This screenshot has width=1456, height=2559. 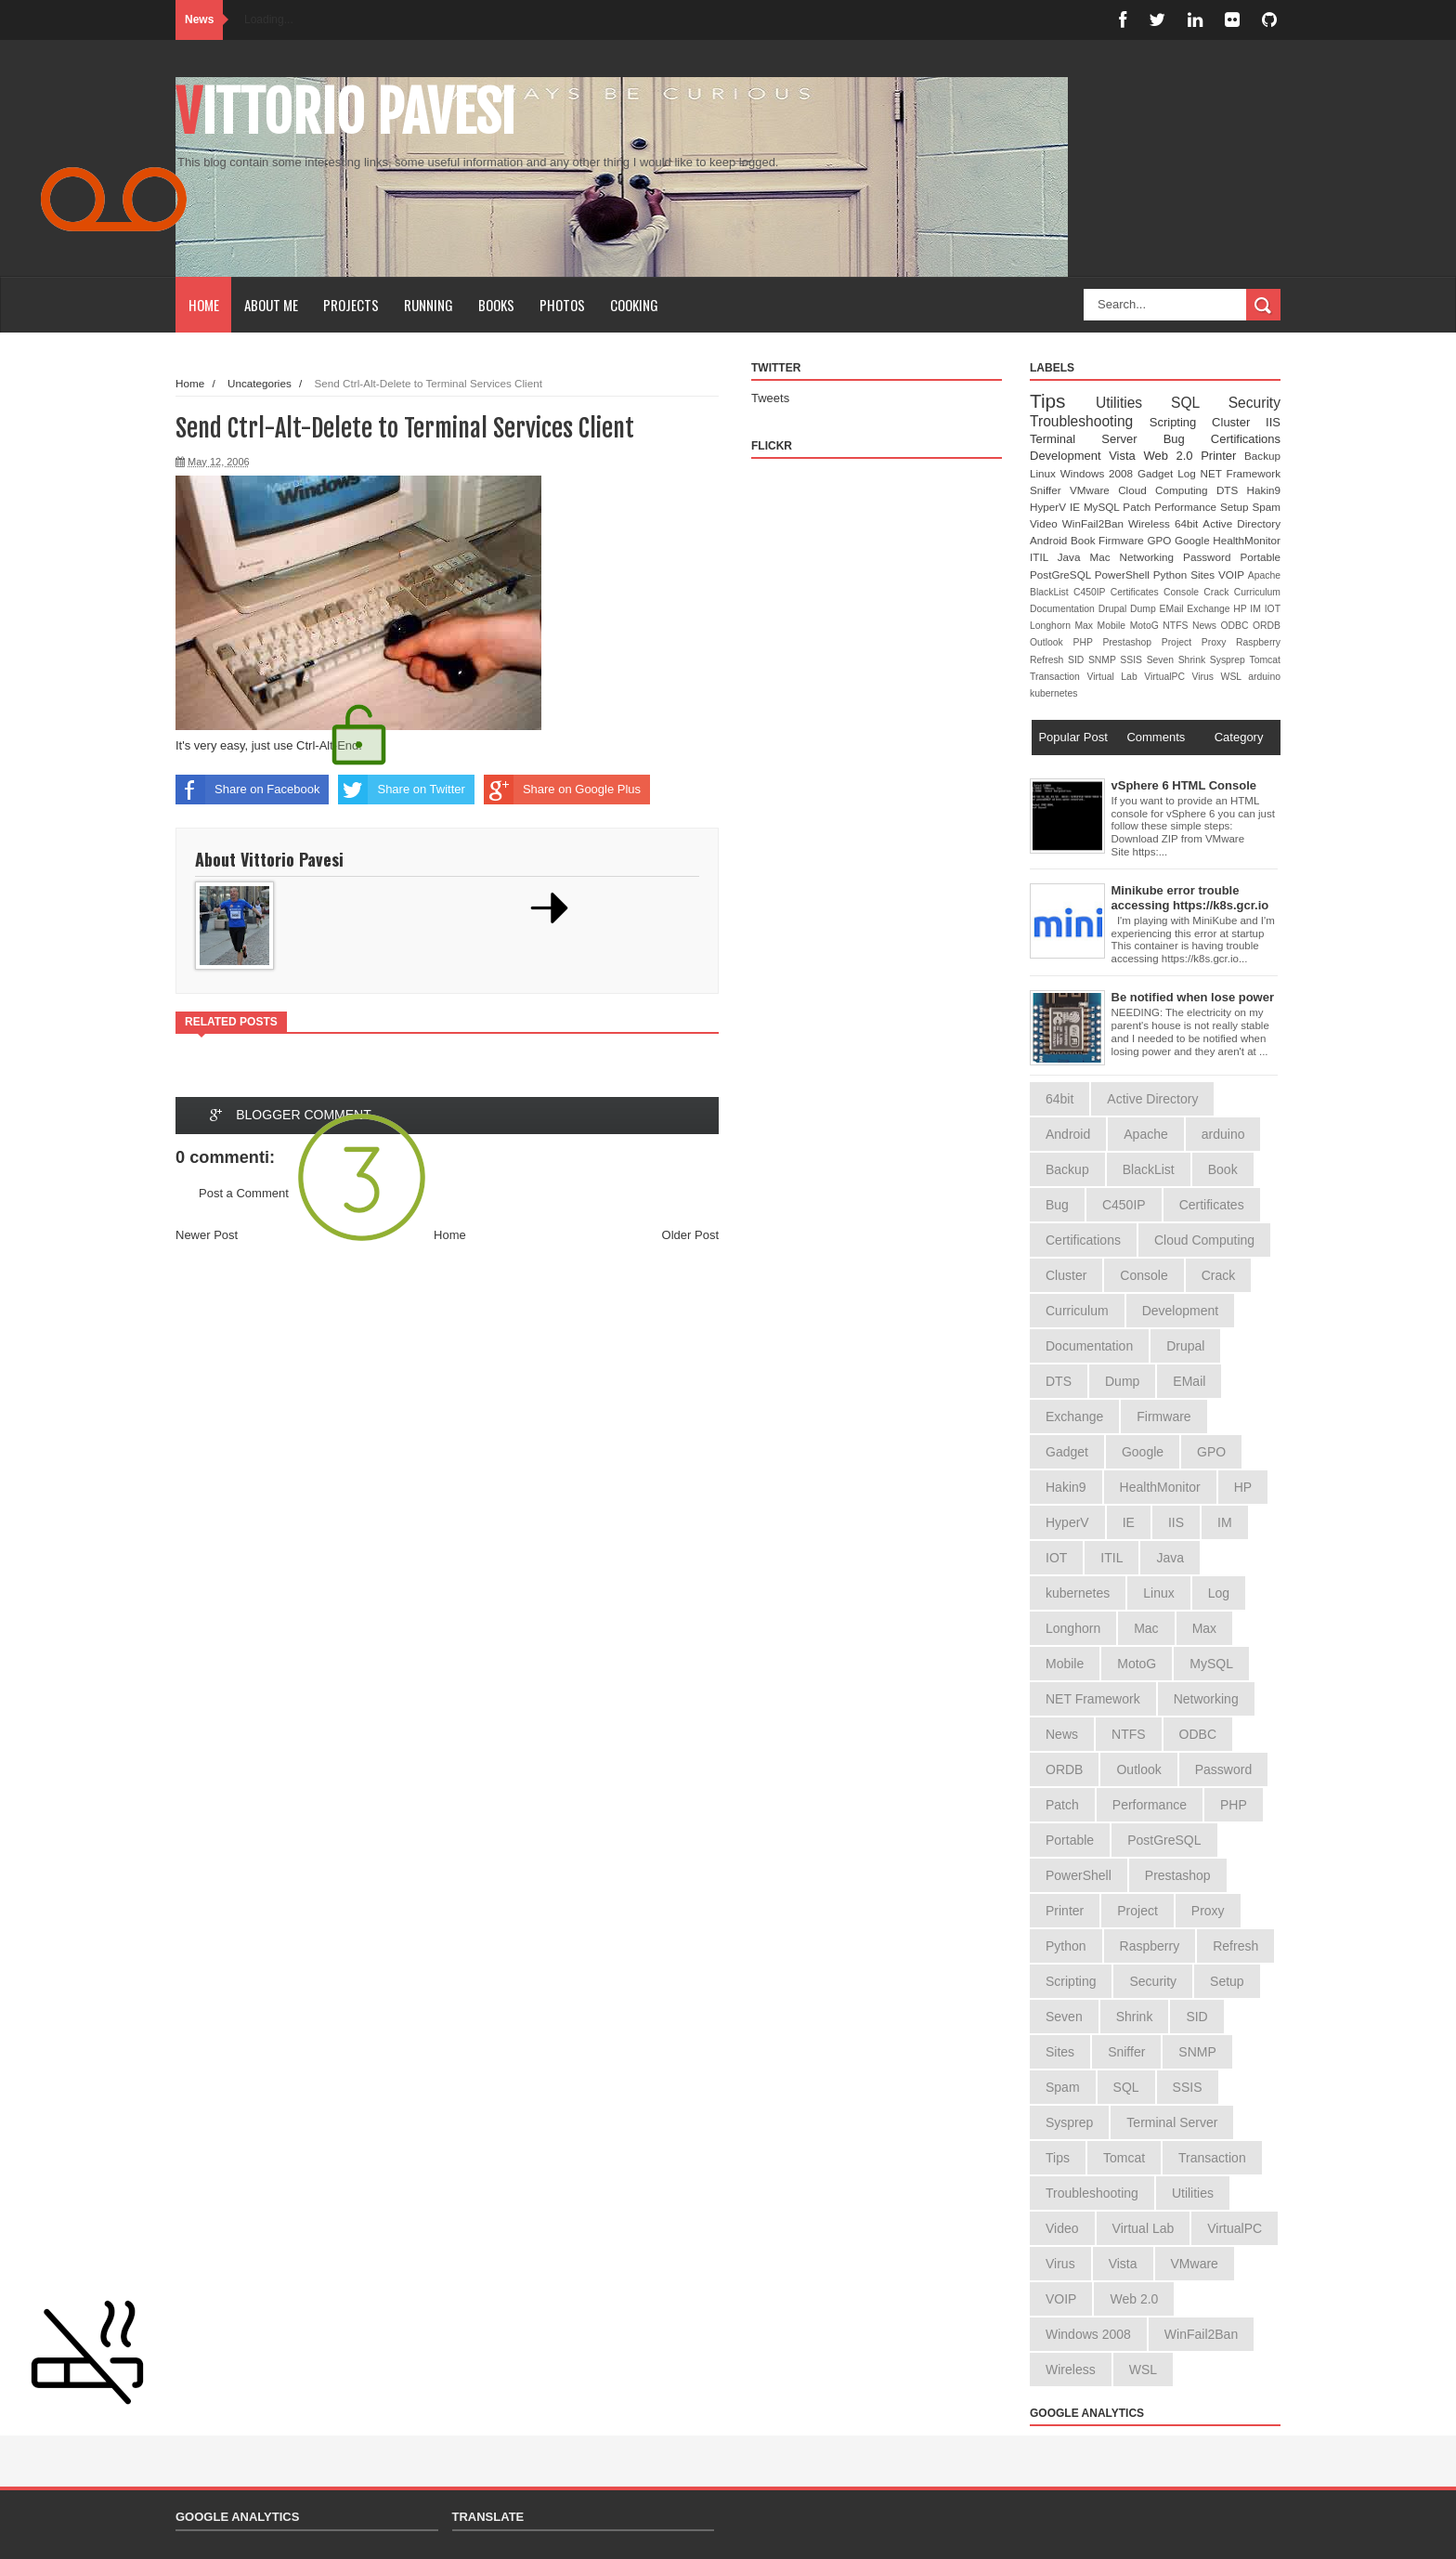 What do you see at coordinates (361, 1177) in the screenshot?
I see `indicates step three in a multi-step process` at bounding box center [361, 1177].